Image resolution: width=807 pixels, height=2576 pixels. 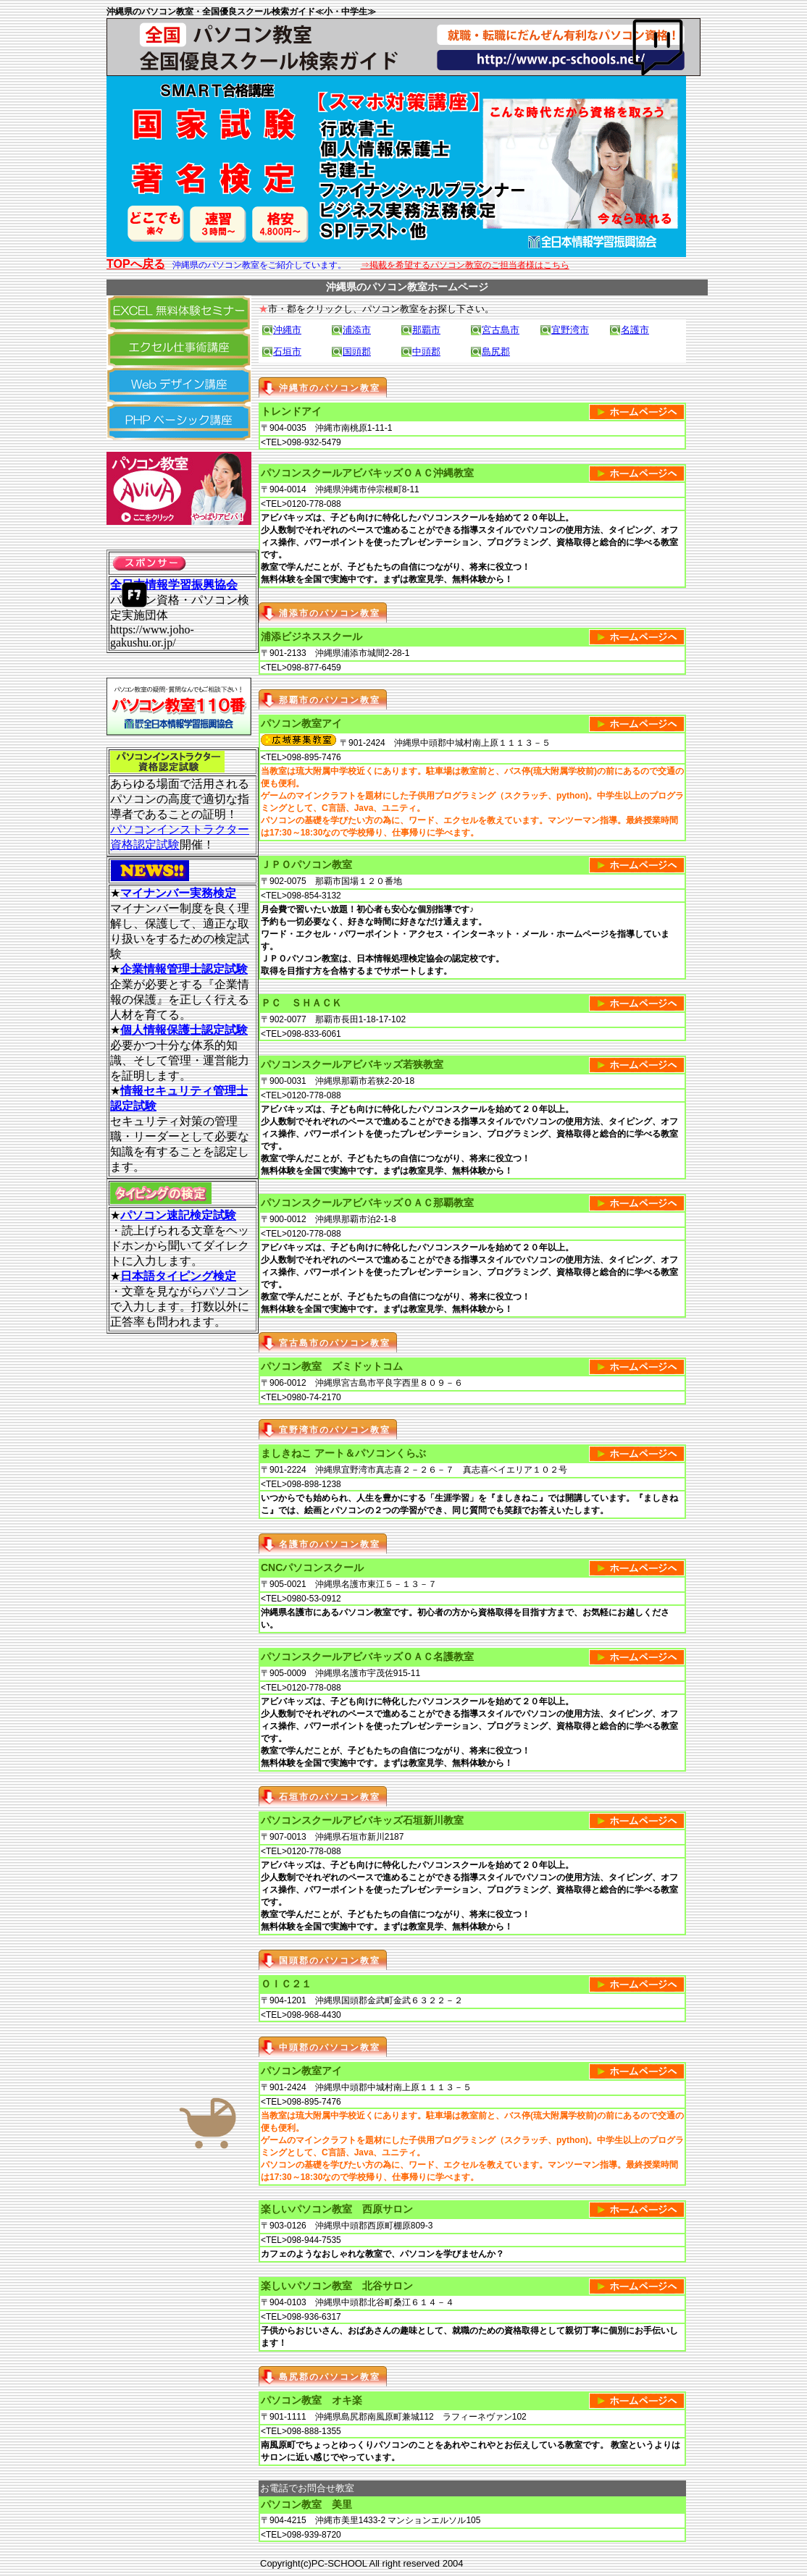 What do you see at coordinates (209, 2121) in the screenshot?
I see `access baby or parenting-related features` at bounding box center [209, 2121].